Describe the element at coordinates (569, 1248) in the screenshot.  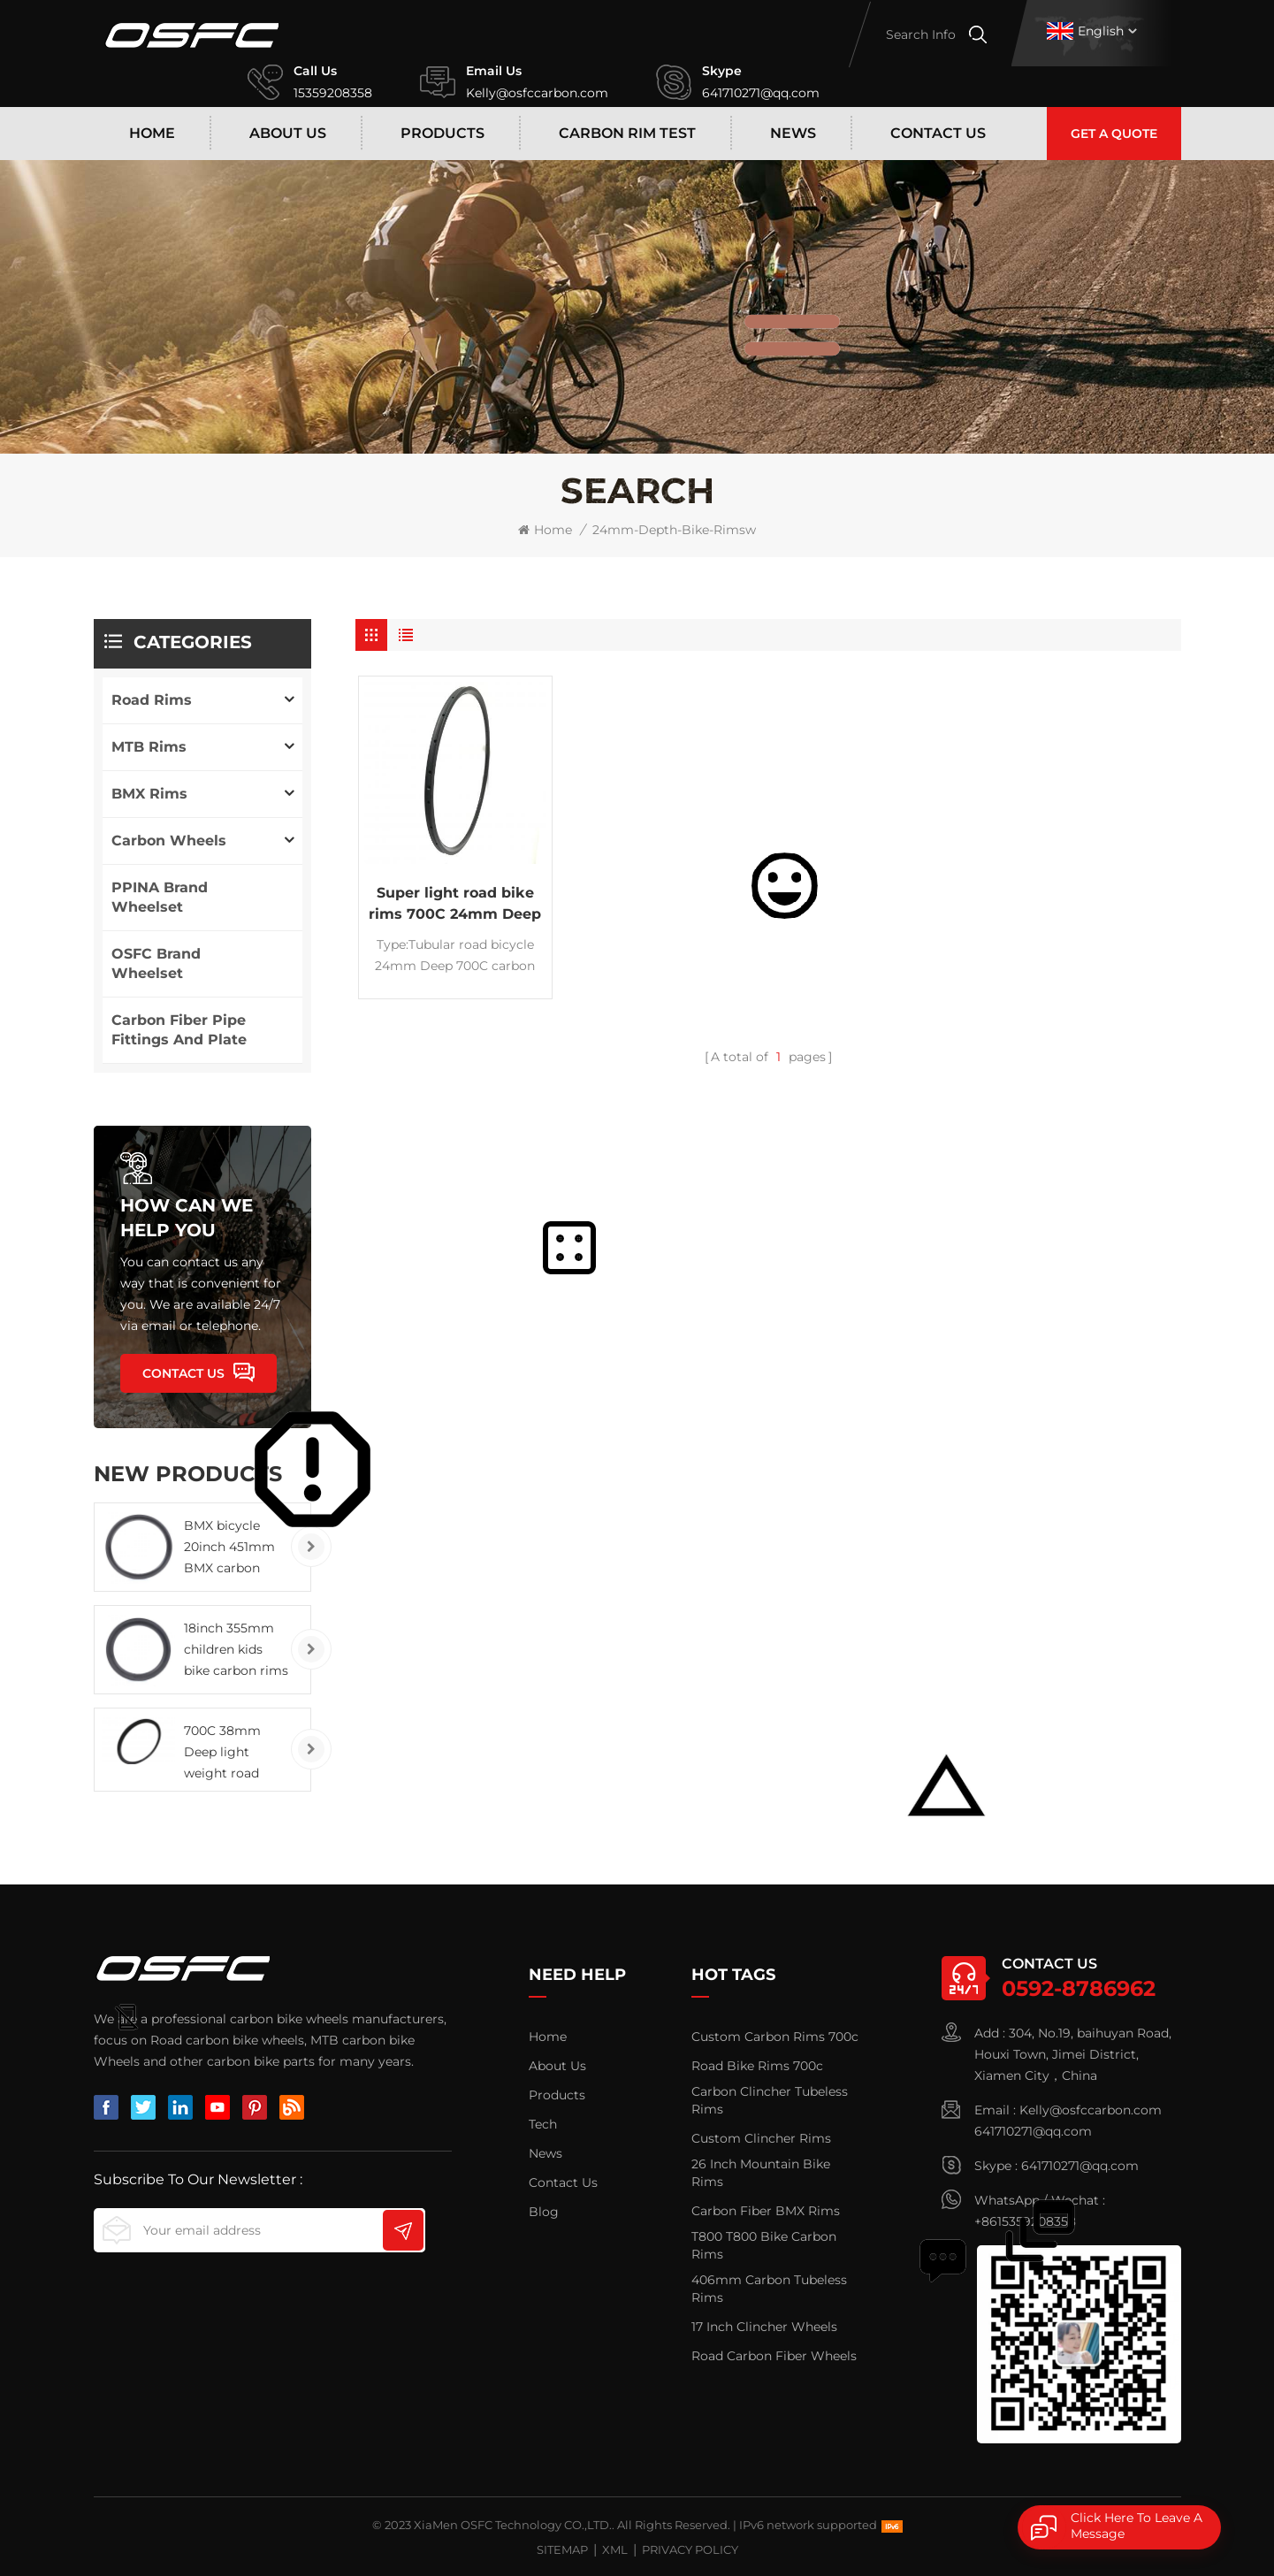
I see `randomize or shuffle content` at that location.